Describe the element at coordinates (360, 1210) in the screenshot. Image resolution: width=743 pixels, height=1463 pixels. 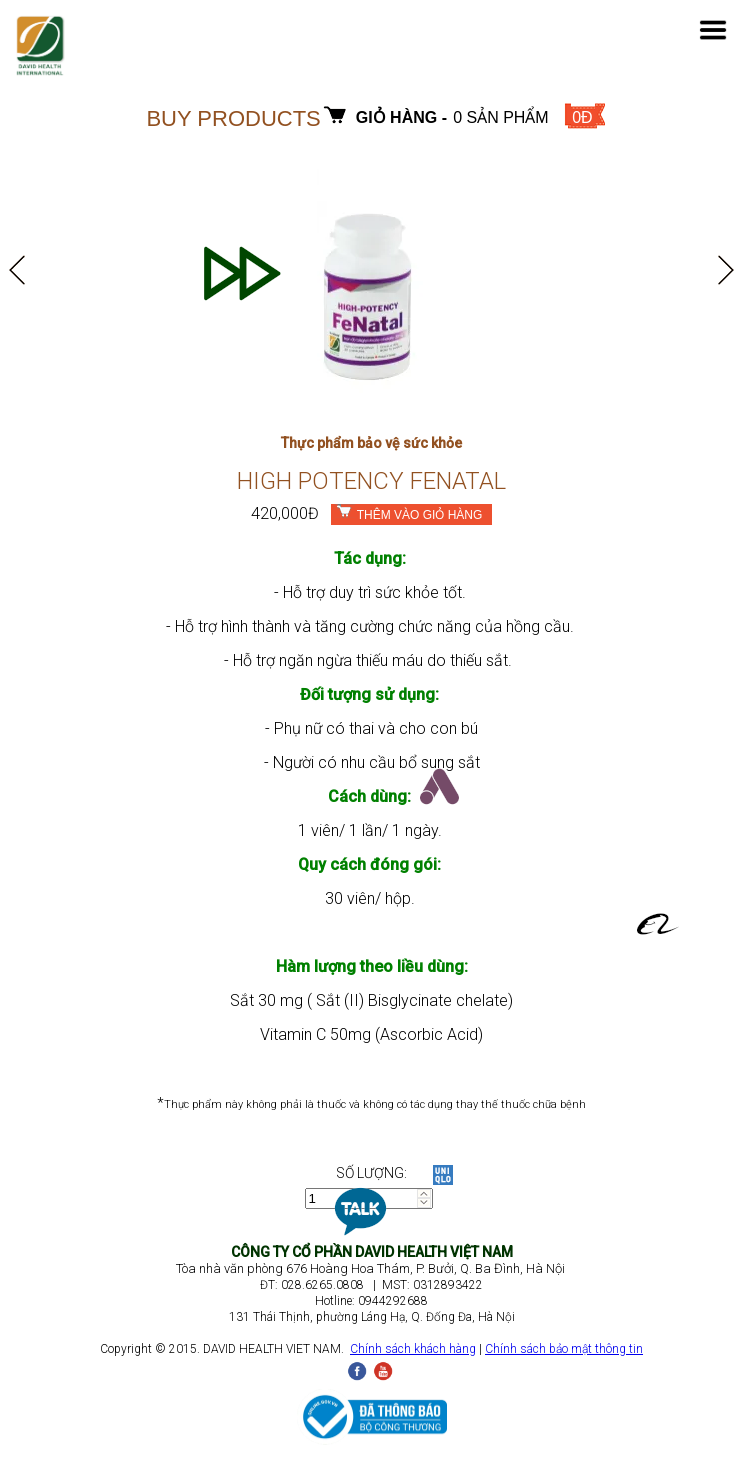
I see `open KakaoTalk messaging app` at that location.